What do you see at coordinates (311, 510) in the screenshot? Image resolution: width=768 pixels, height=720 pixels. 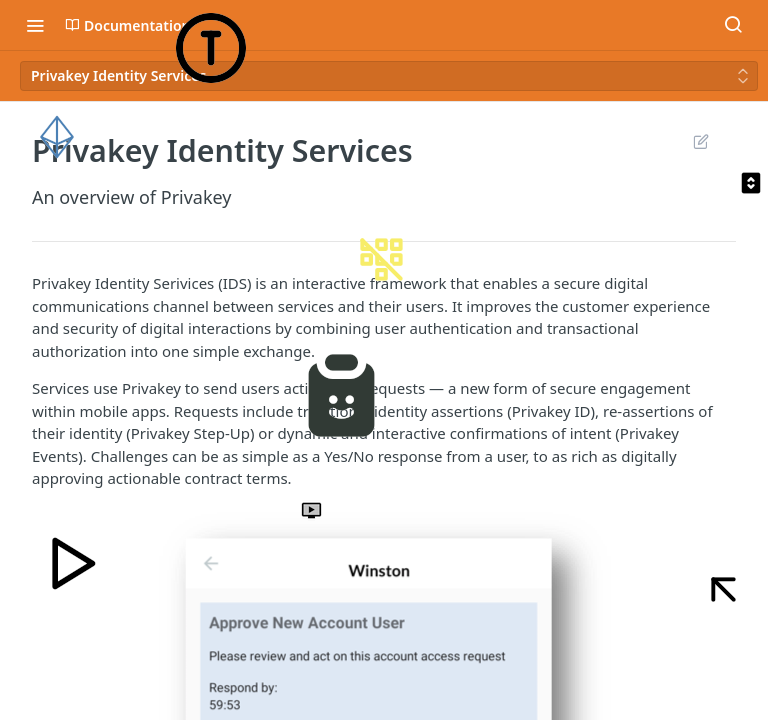 I see `access on-demand video content` at bounding box center [311, 510].